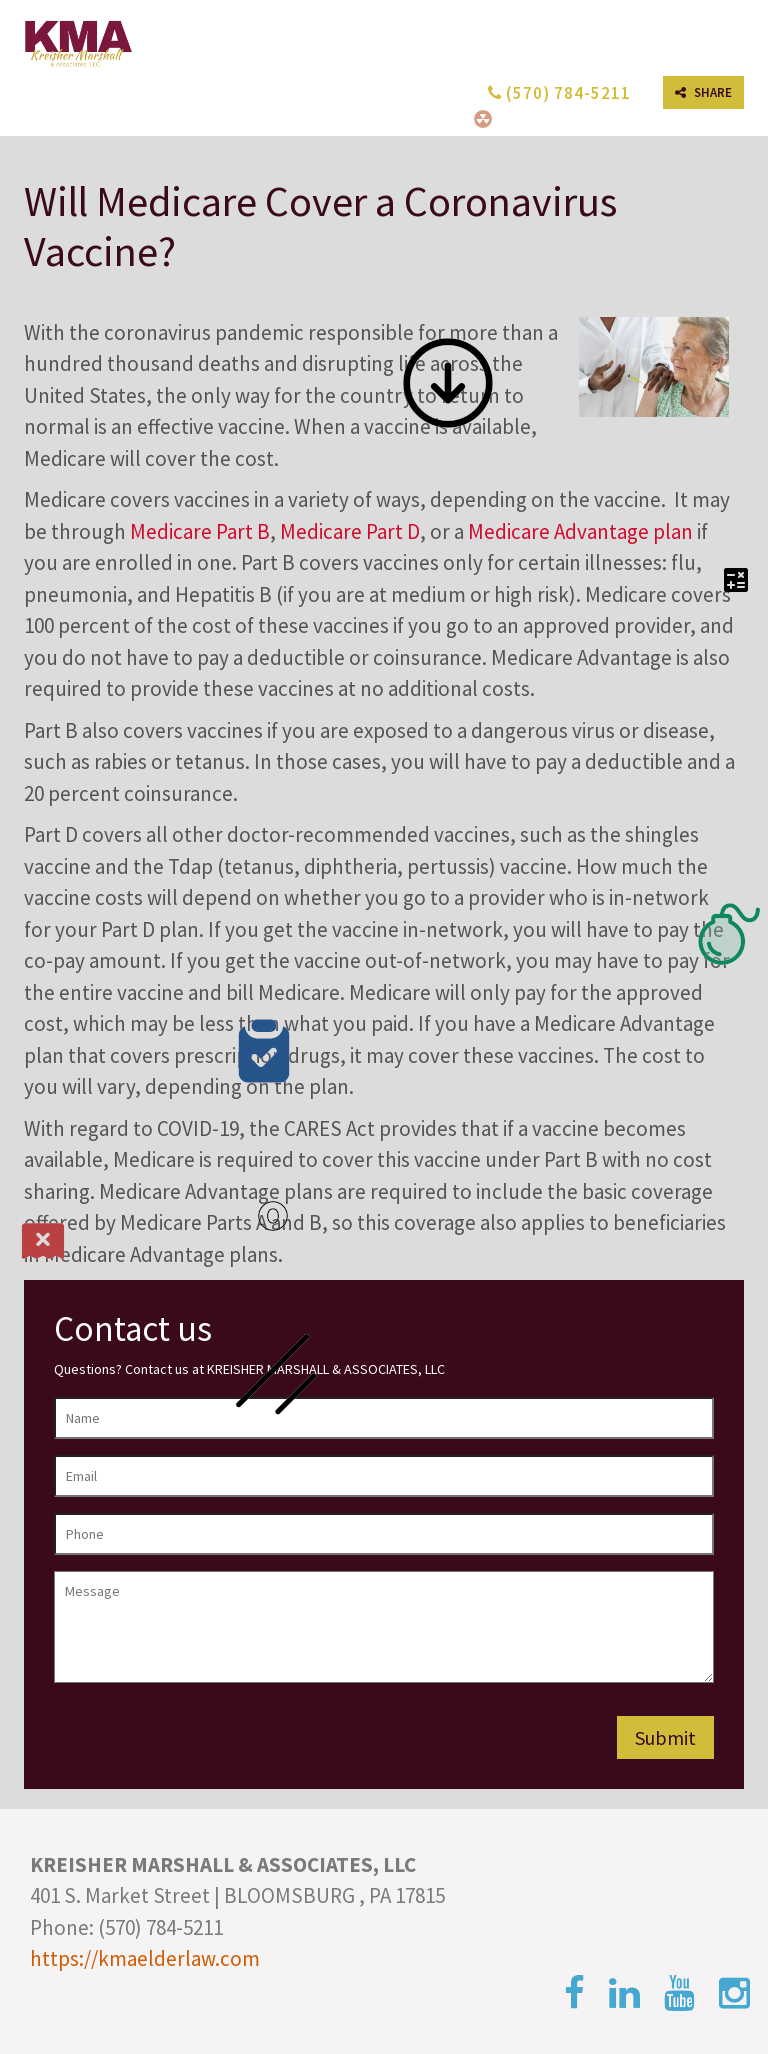  Describe the element at coordinates (264, 1051) in the screenshot. I see `mark task as complete` at that location.